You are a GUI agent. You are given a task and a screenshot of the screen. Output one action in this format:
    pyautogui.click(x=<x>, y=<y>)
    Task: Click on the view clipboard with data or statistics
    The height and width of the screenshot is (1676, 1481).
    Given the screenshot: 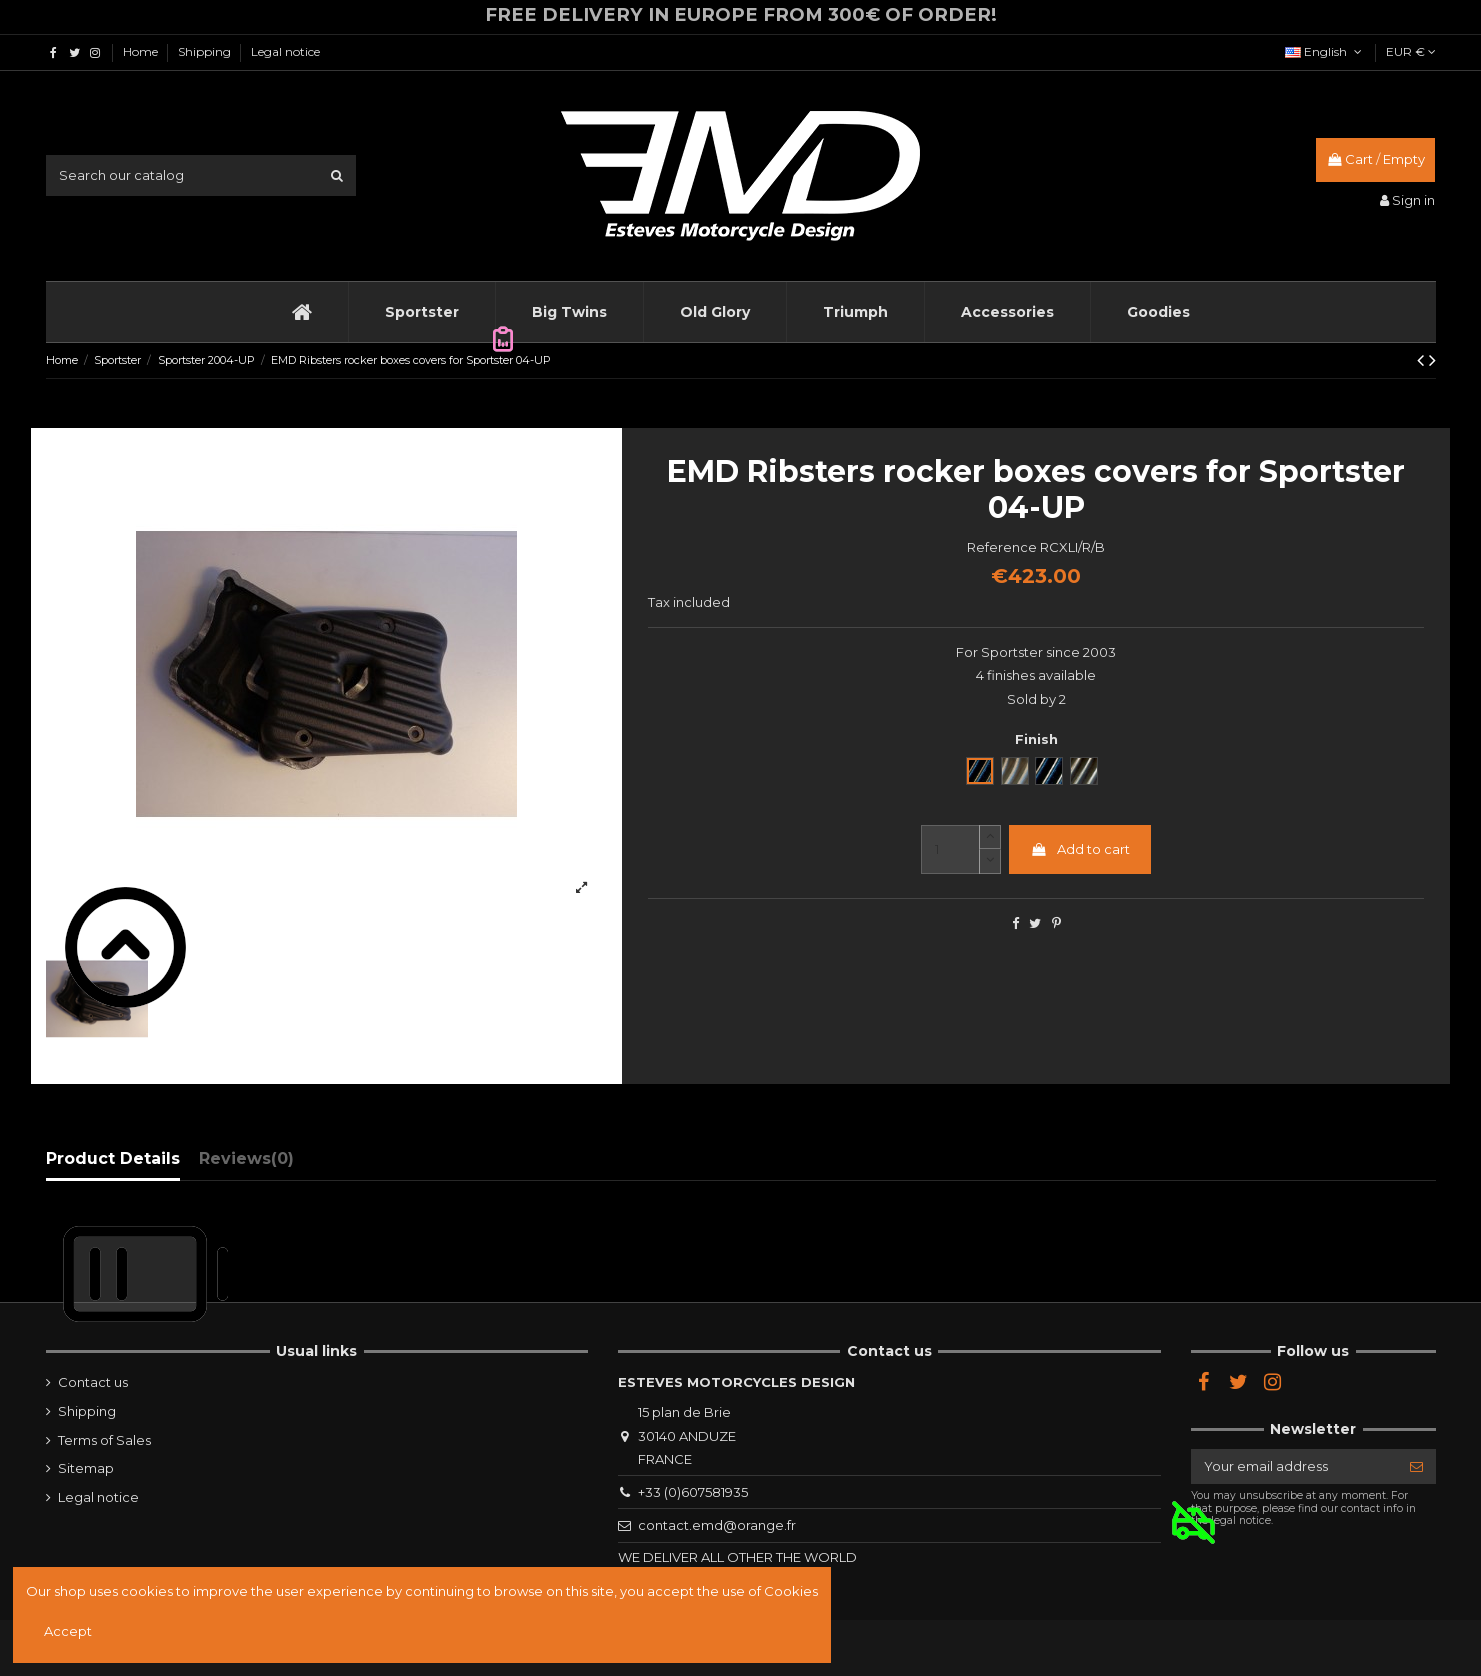 What is the action you would take?
    pyautogui.click(x=503, y=339)
    